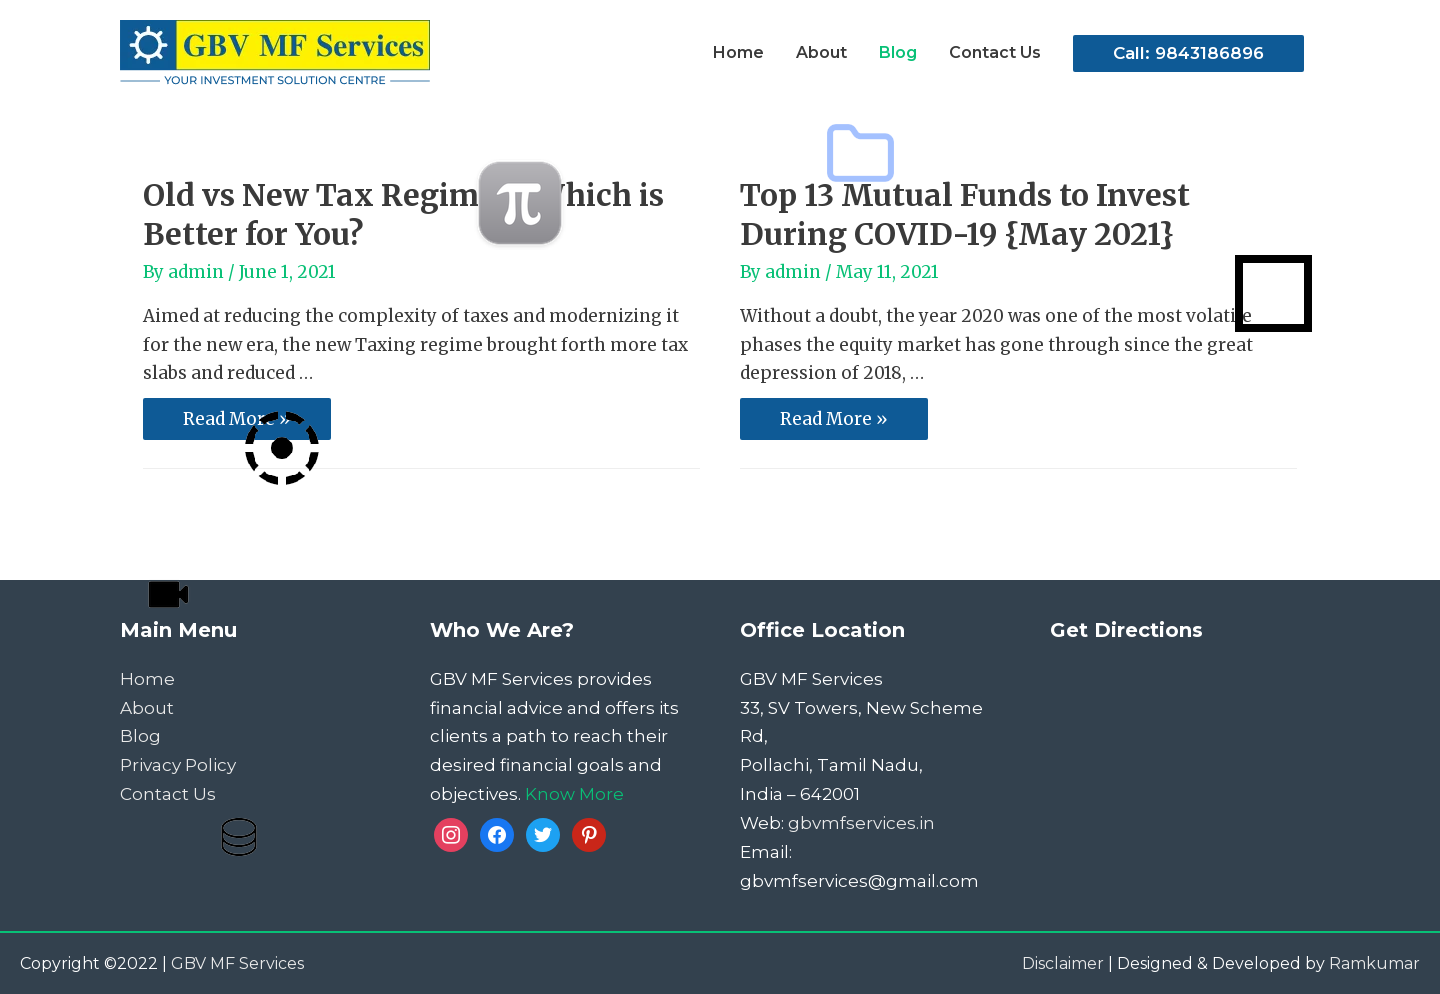  Describe the element at coordinates (860, 154) in the screenshot. I see `open file folder` at that location.